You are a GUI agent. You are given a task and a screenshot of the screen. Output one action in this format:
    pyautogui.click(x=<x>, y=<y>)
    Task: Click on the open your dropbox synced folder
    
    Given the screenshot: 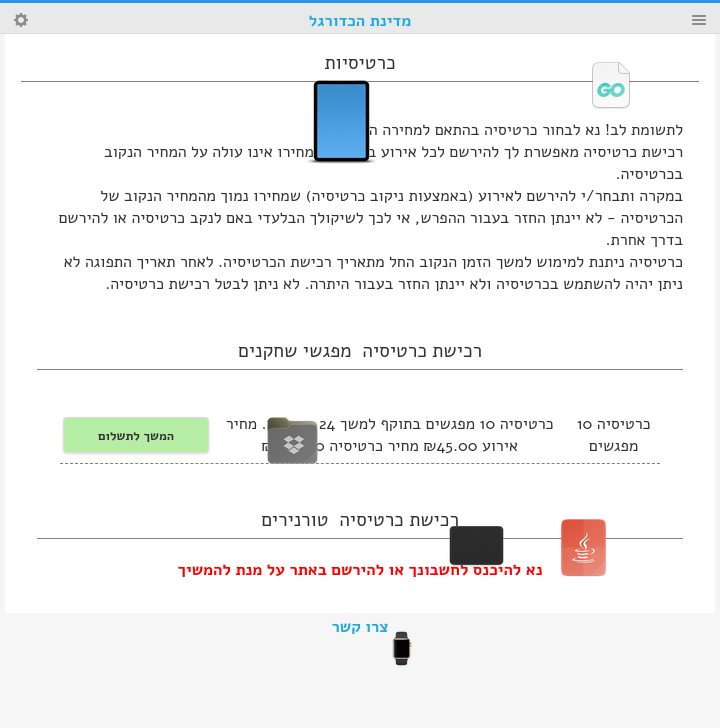 What is the action you would take?
    pyautogui.click(x=292, y=440)
    